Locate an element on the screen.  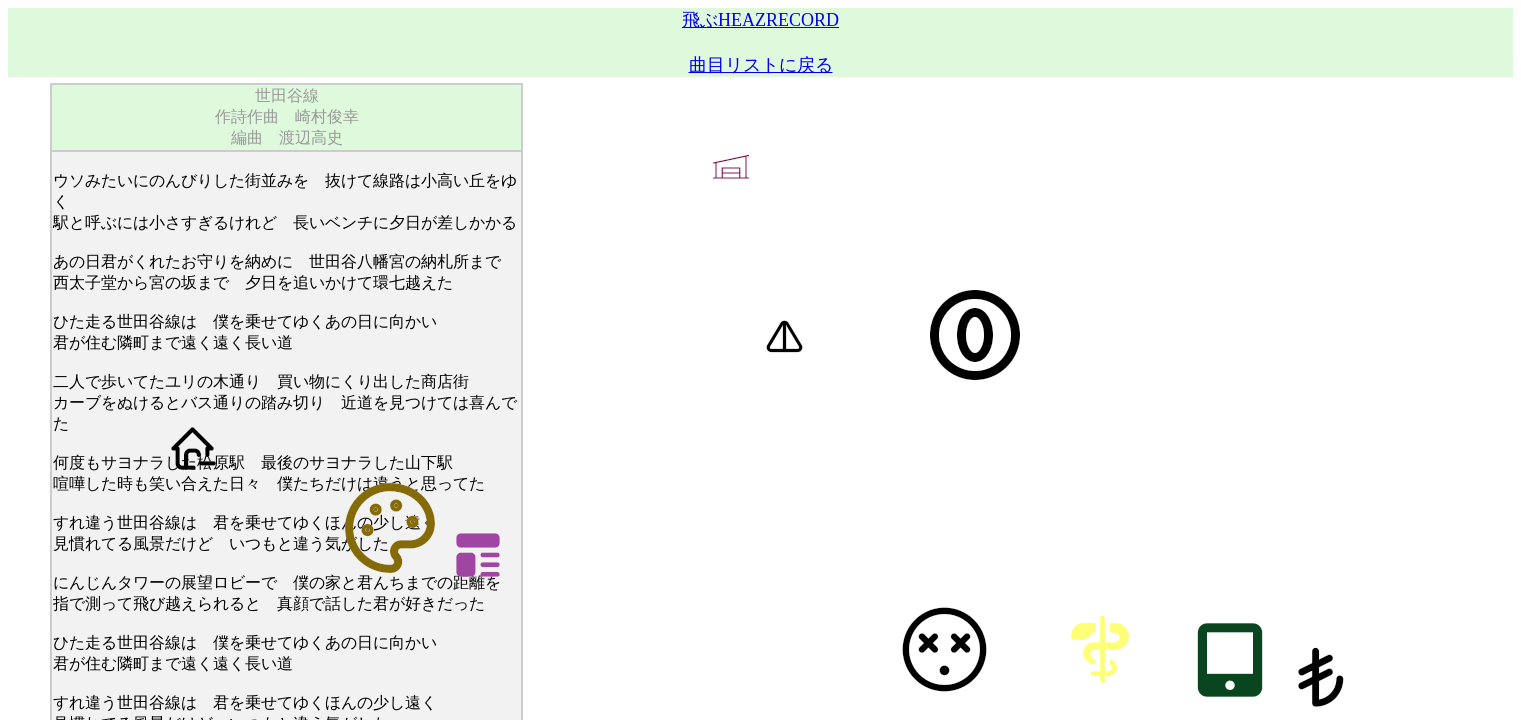
indicates Turkish lira currency is located at coordinates (1322, 675).